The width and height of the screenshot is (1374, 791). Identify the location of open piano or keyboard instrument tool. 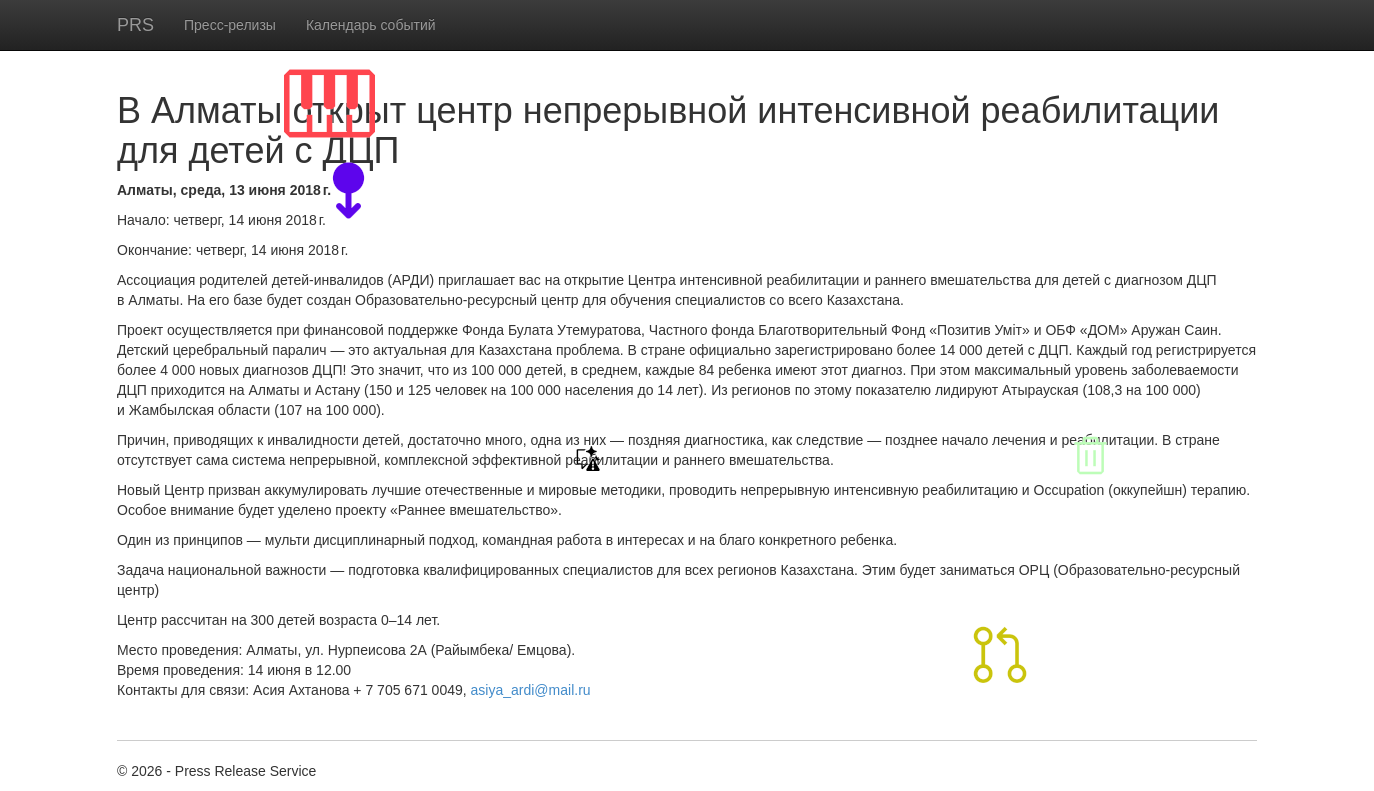
(329, 103).